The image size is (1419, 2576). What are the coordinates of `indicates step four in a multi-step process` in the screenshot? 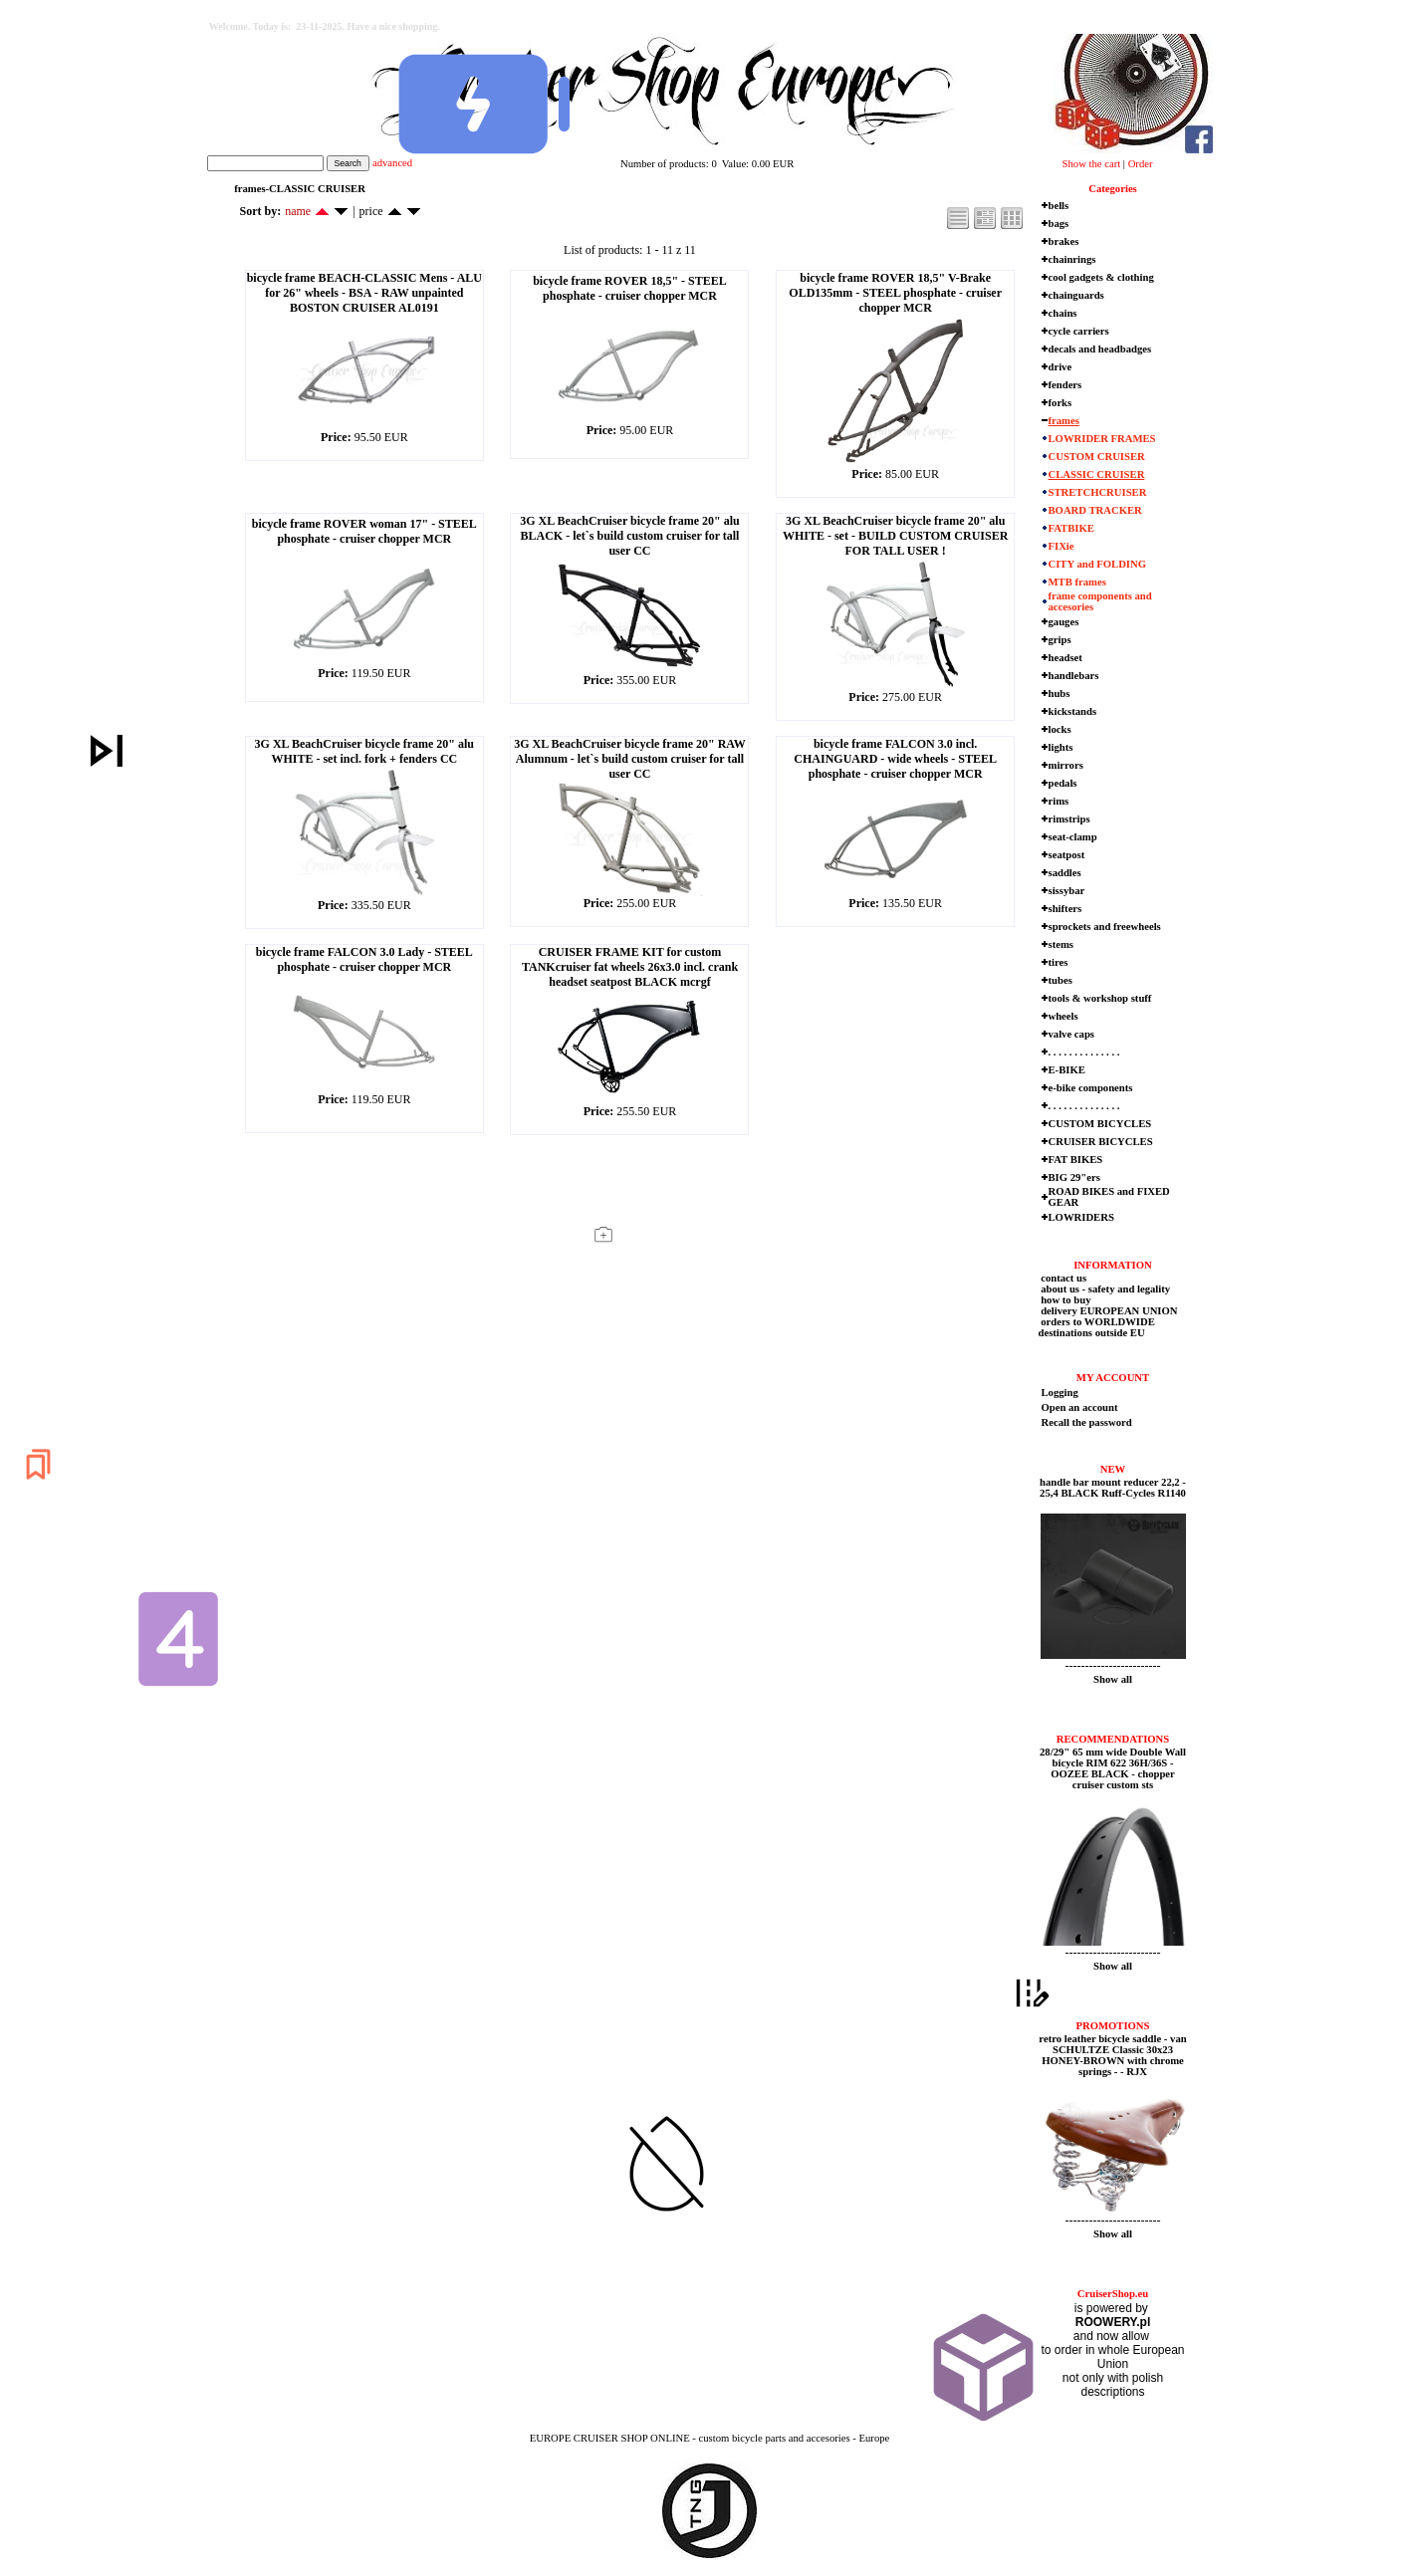 It's located at (178, 1639).